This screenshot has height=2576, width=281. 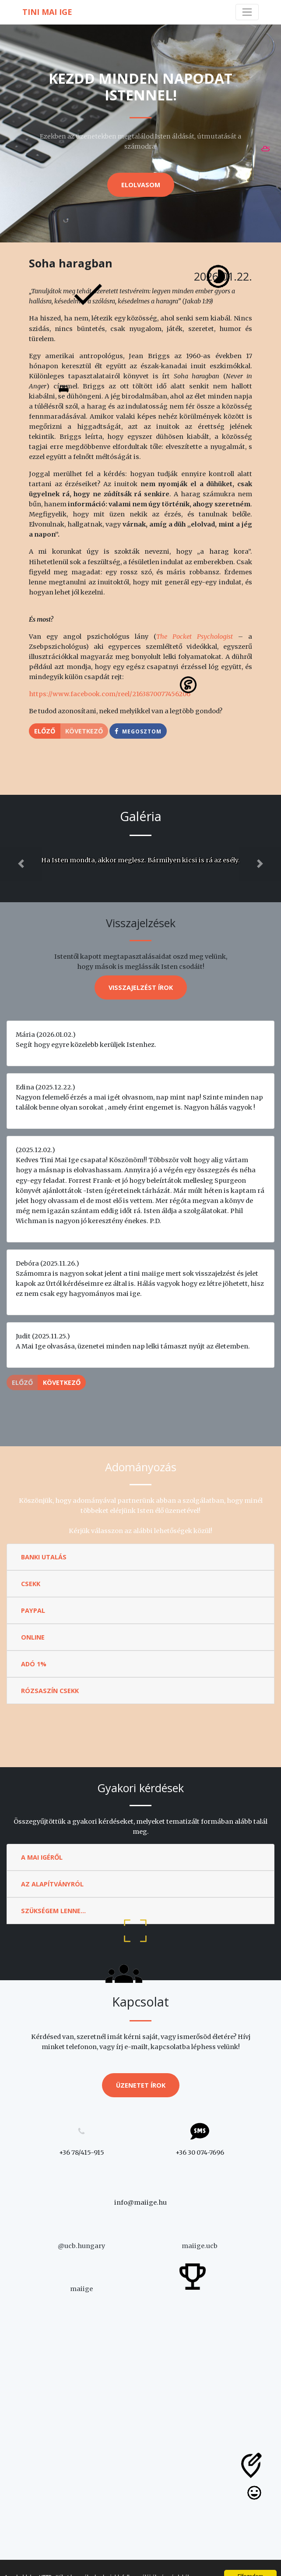 What do you see at coordinates (88, 294) in the screenshot?
I see `confirm or submit an action` at bounding box center [88, 294].